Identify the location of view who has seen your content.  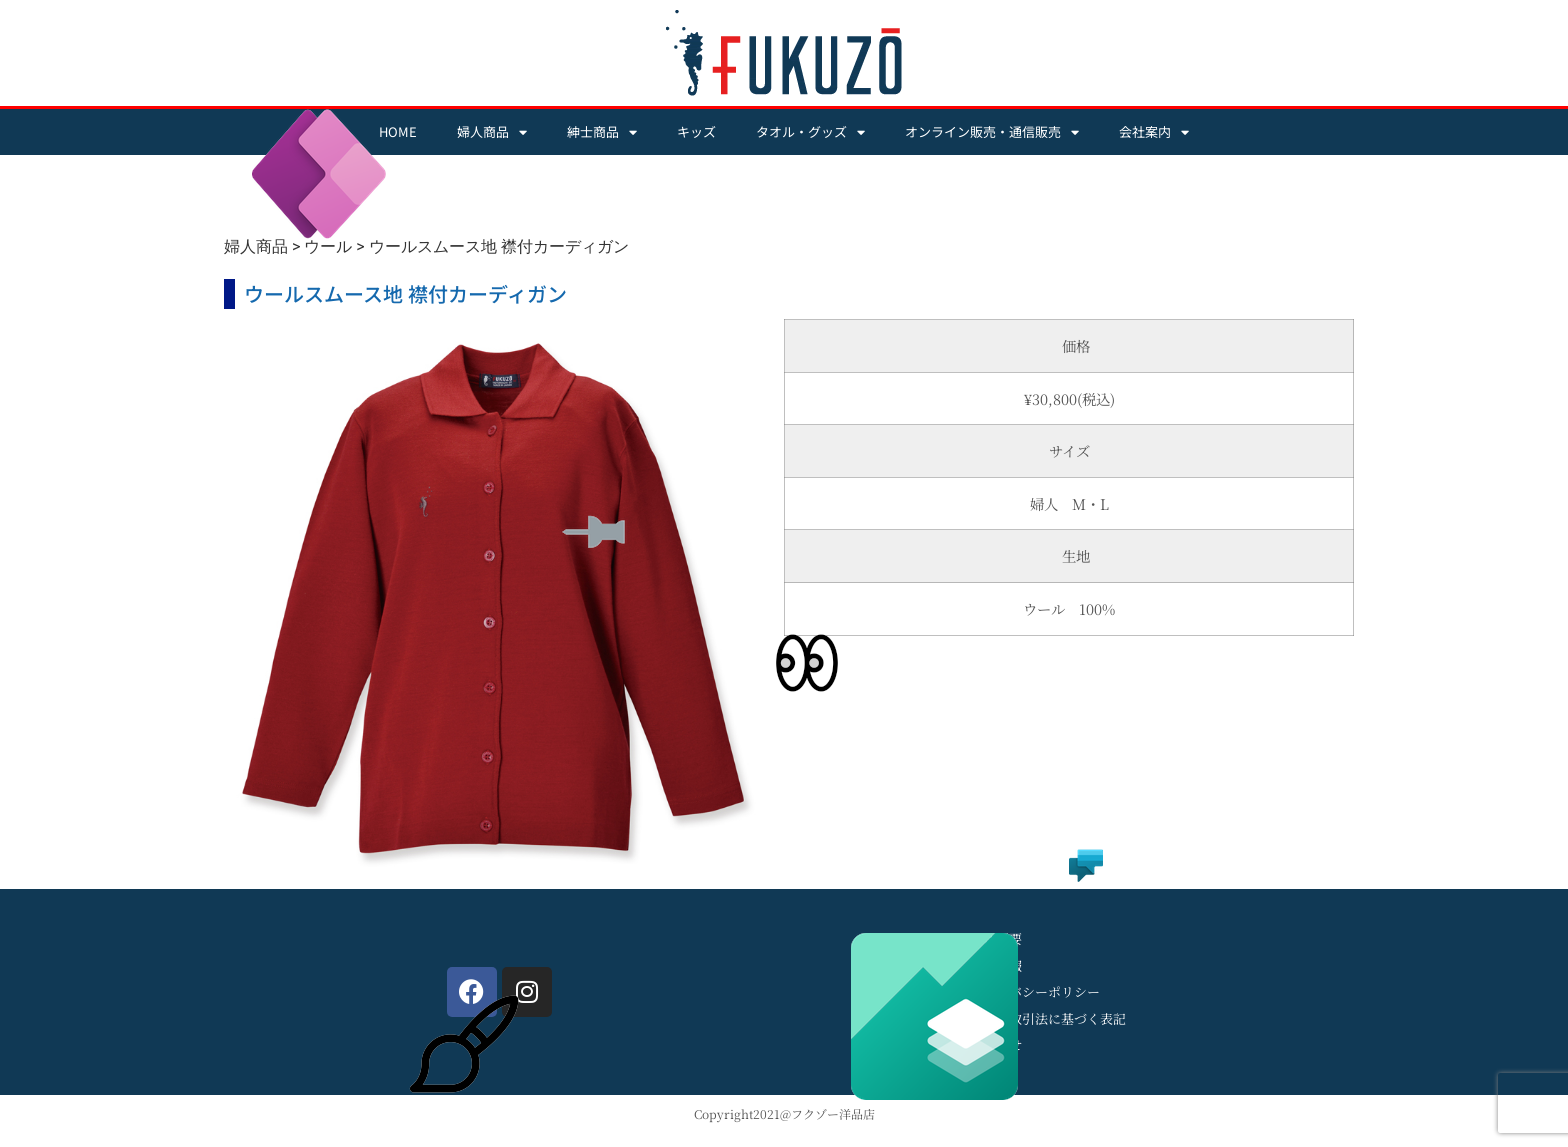
(807, 663).